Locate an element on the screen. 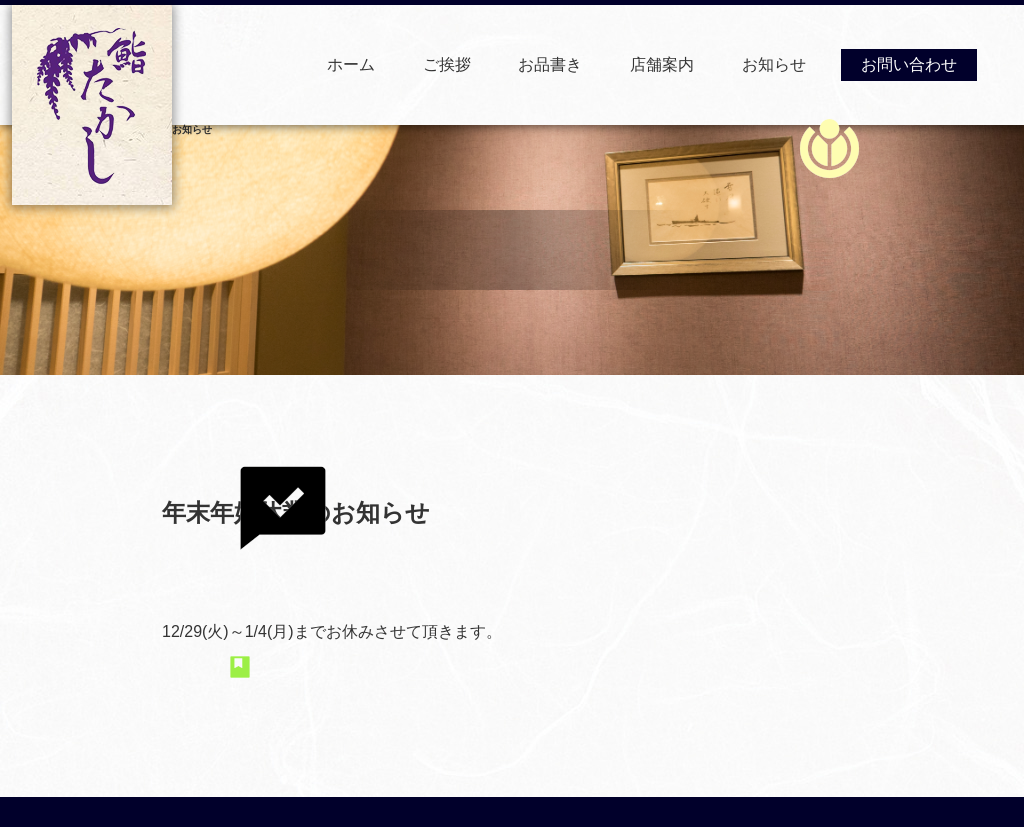 The image size is (1024, 827). visit the Wikimedia Foundation website is located at coordinates (829, 148).